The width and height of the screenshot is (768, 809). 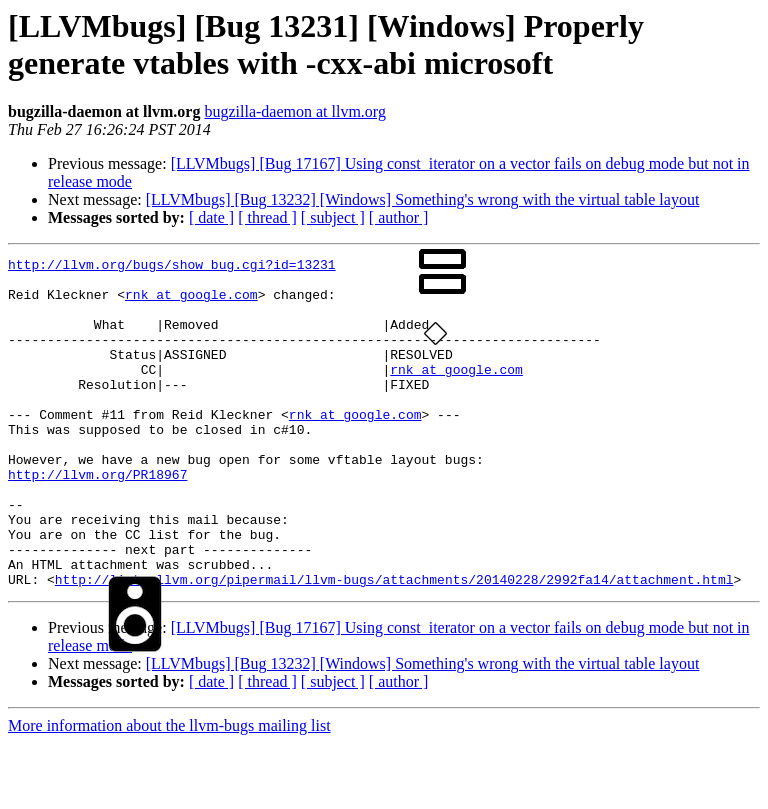 I want to click on adjust speaker or audio output settings, so click(x=135, y=614).